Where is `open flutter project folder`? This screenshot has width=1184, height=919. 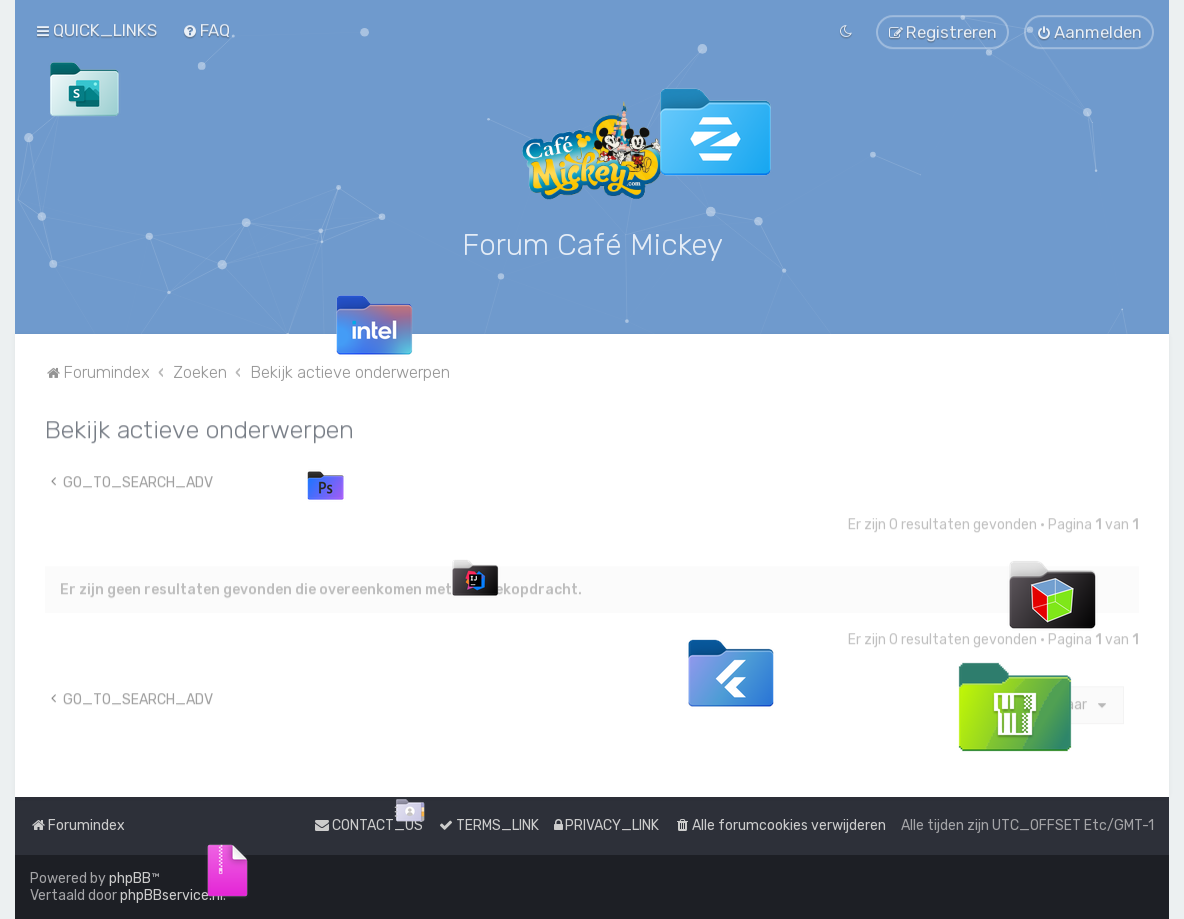
open flutter project folder is located at coordinates (730, 675).